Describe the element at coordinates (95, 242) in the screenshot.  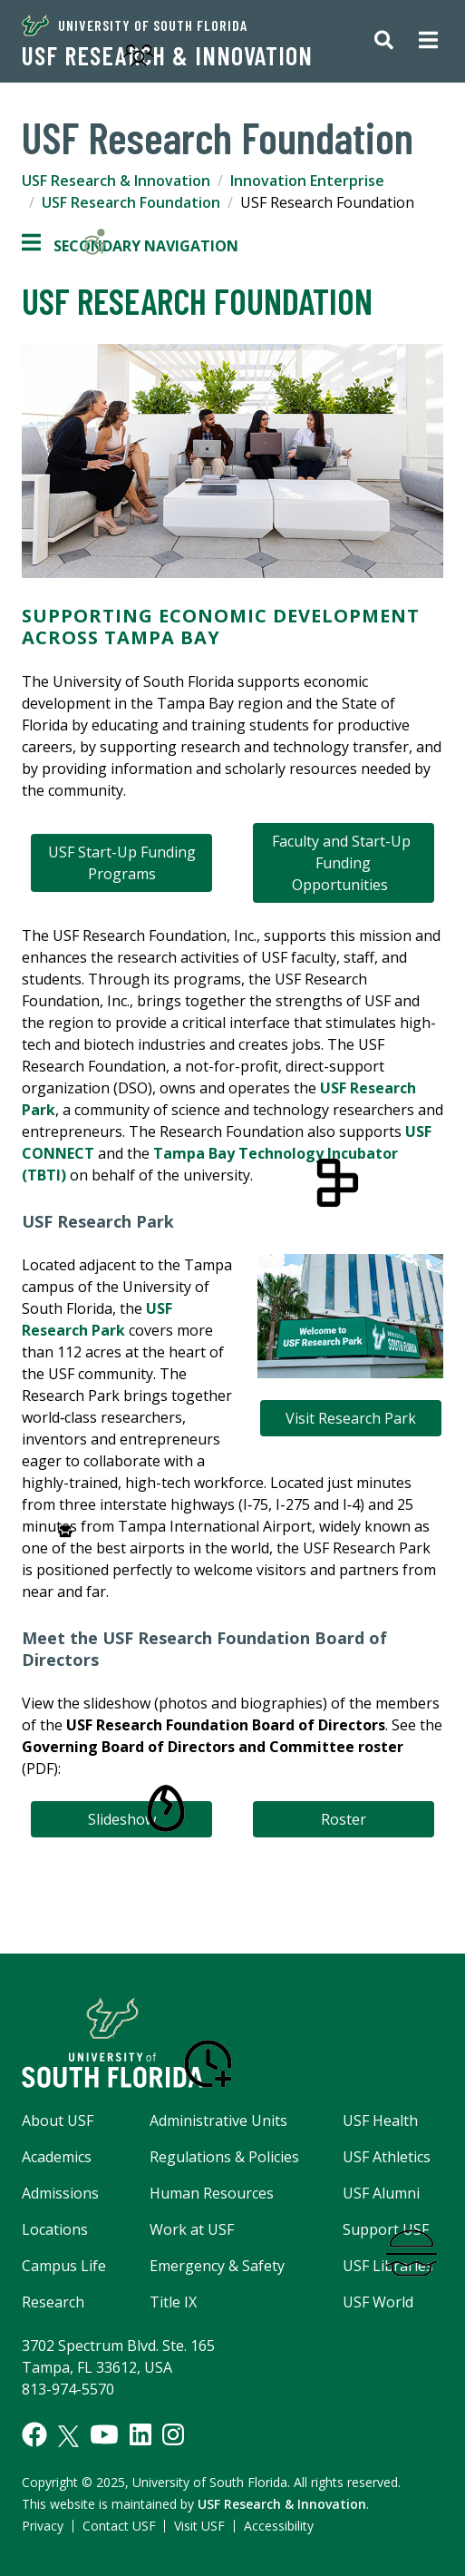
I see `indicates wheelchair accessible facilities` at that location.